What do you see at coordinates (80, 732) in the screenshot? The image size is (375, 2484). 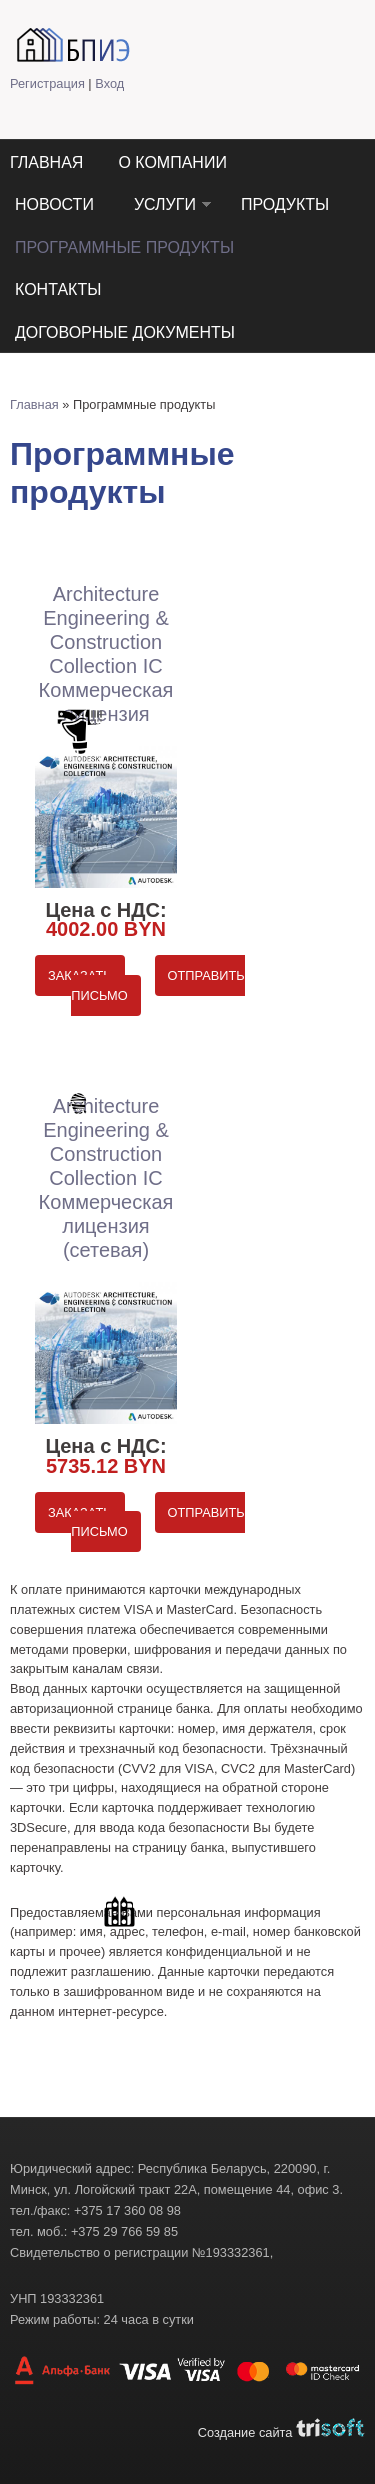 I see `equip or access holster item in game inventory` at bounding box center [80, 732].